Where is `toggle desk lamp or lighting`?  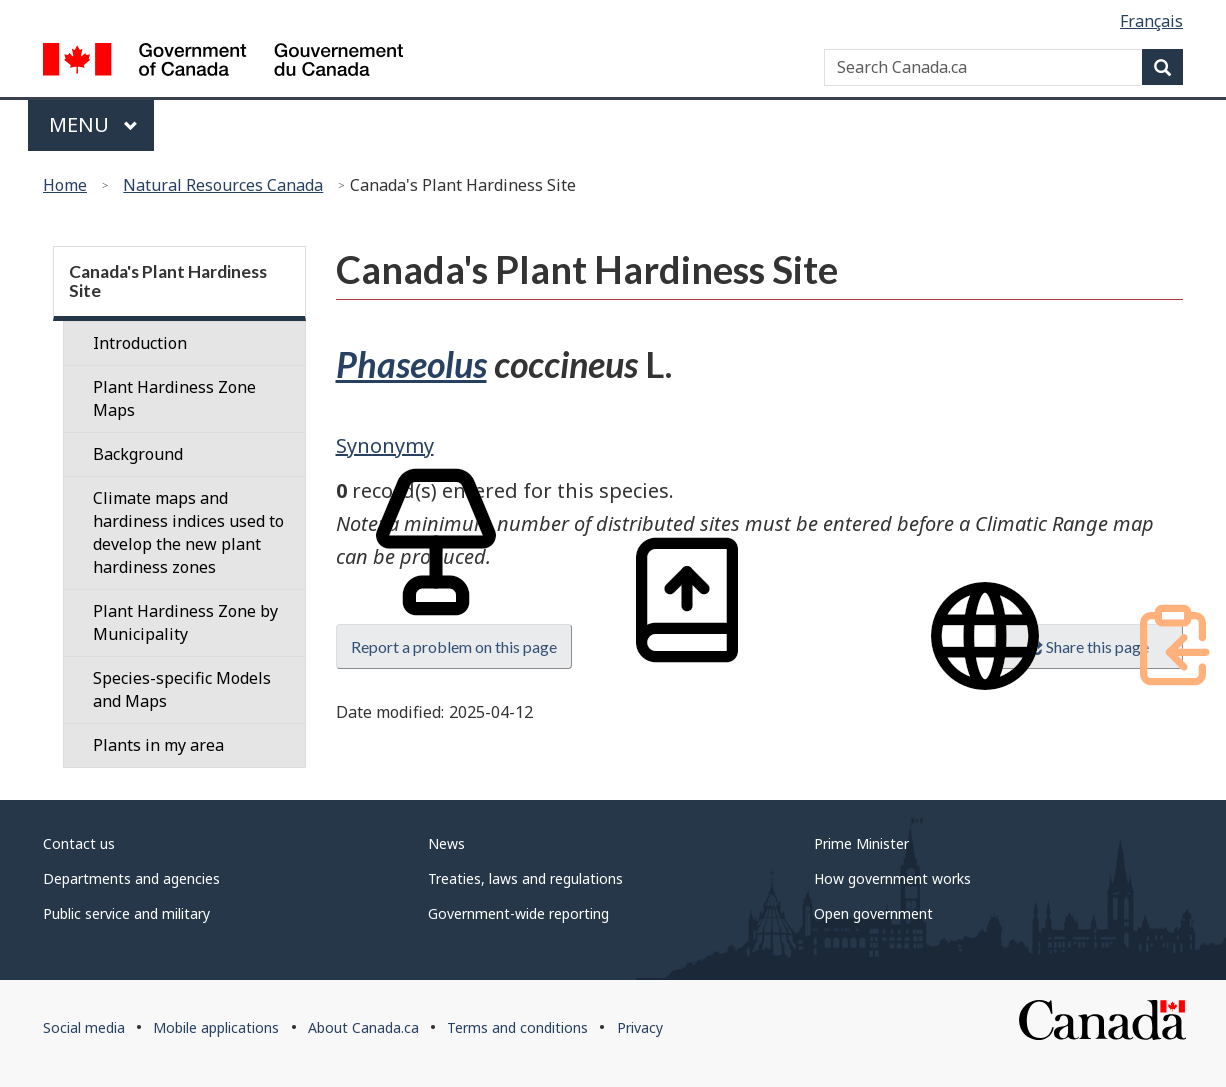
toggle desk lamp or lighting is located at coordinates (436, 542).